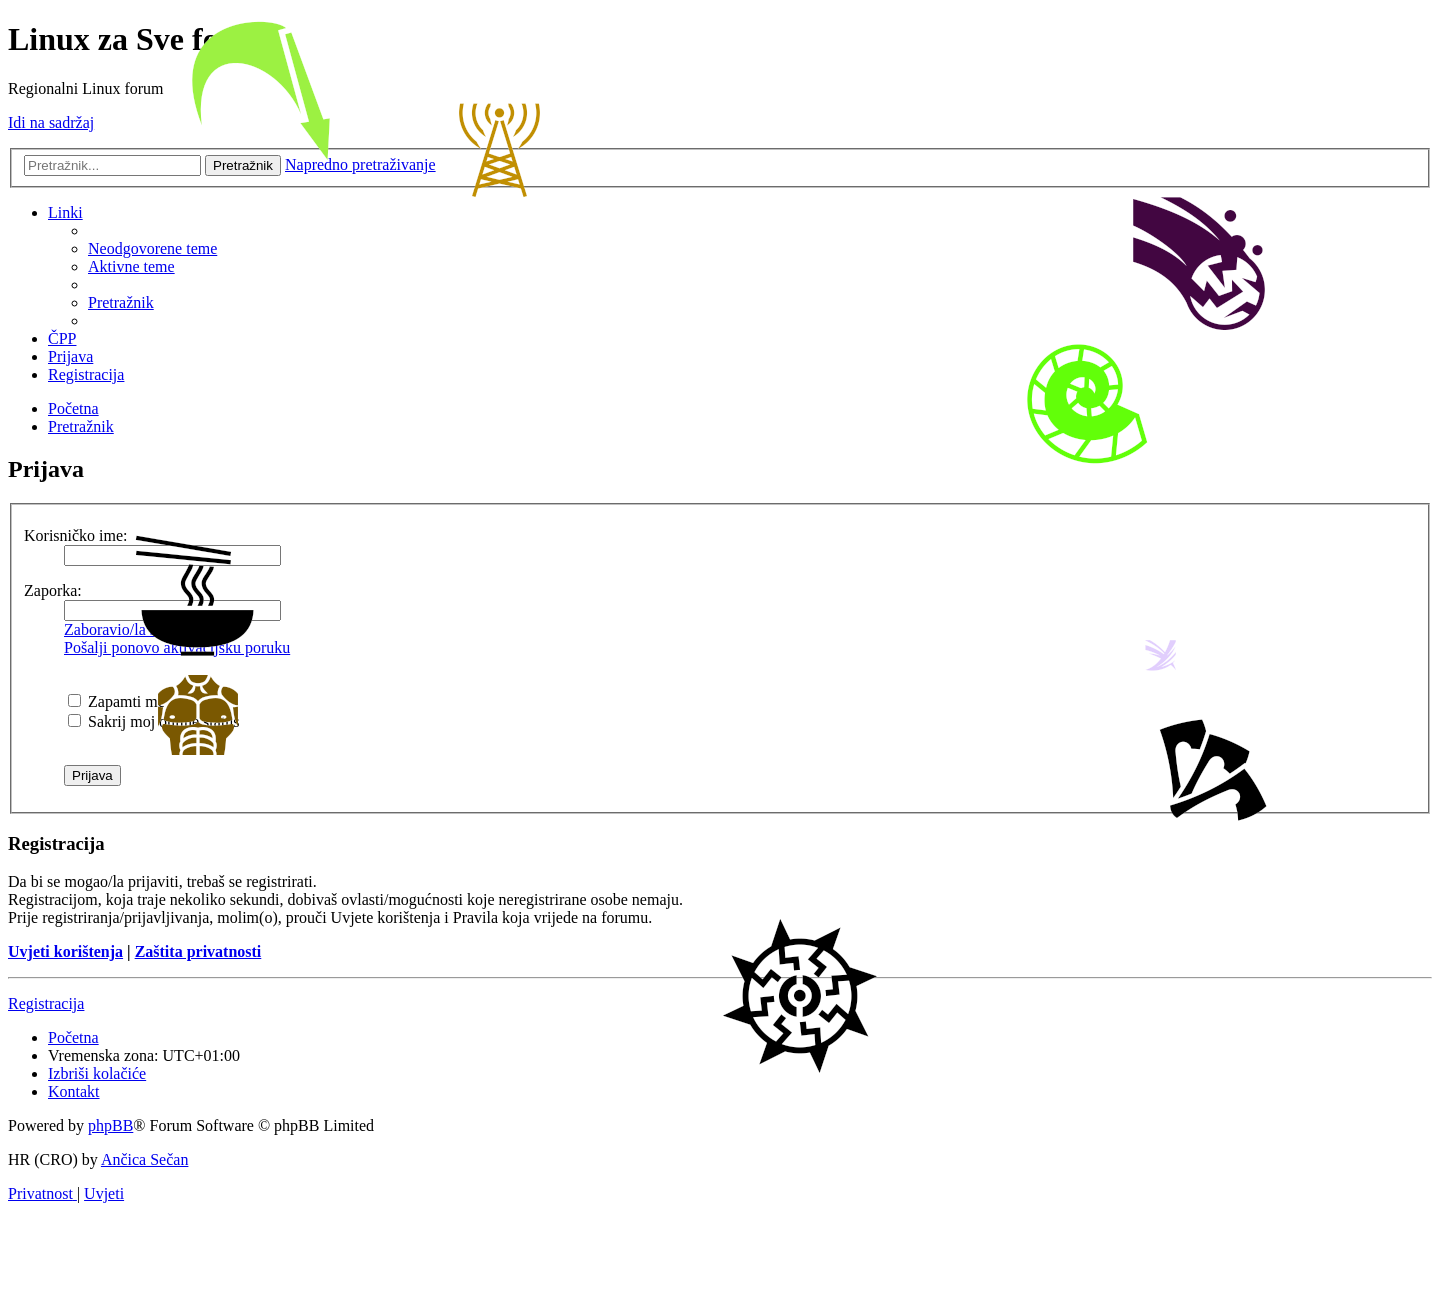 Image resolution: width=1440 pixels, height=1297 pixels. Describe the element at coordinates (1198, 262) in the screenshot. I see `indicates an unstable or volatile attack in-game` at that location.